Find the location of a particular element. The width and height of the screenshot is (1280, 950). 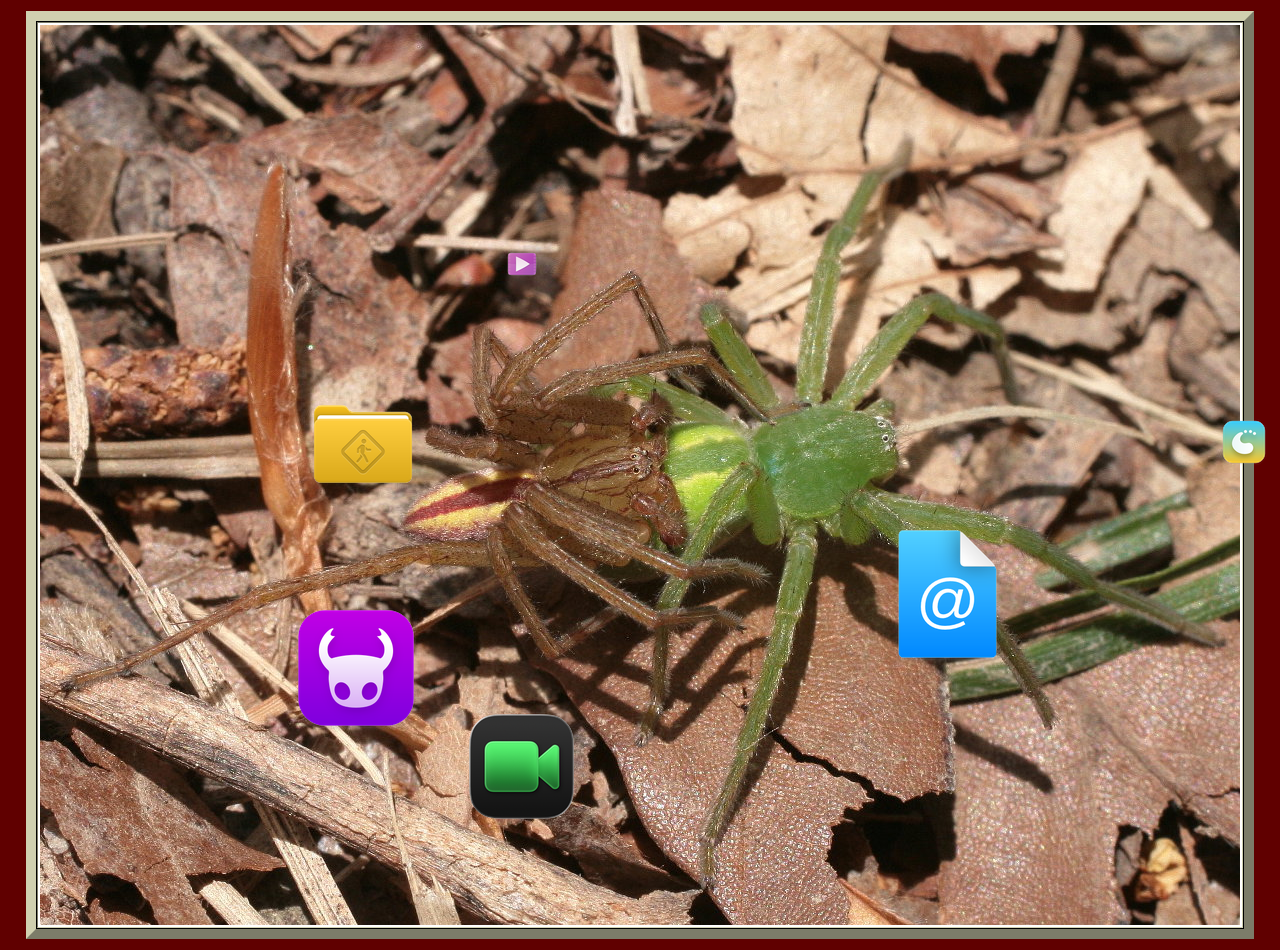

access the public folder for shared files is located at coordinates (363, 444).